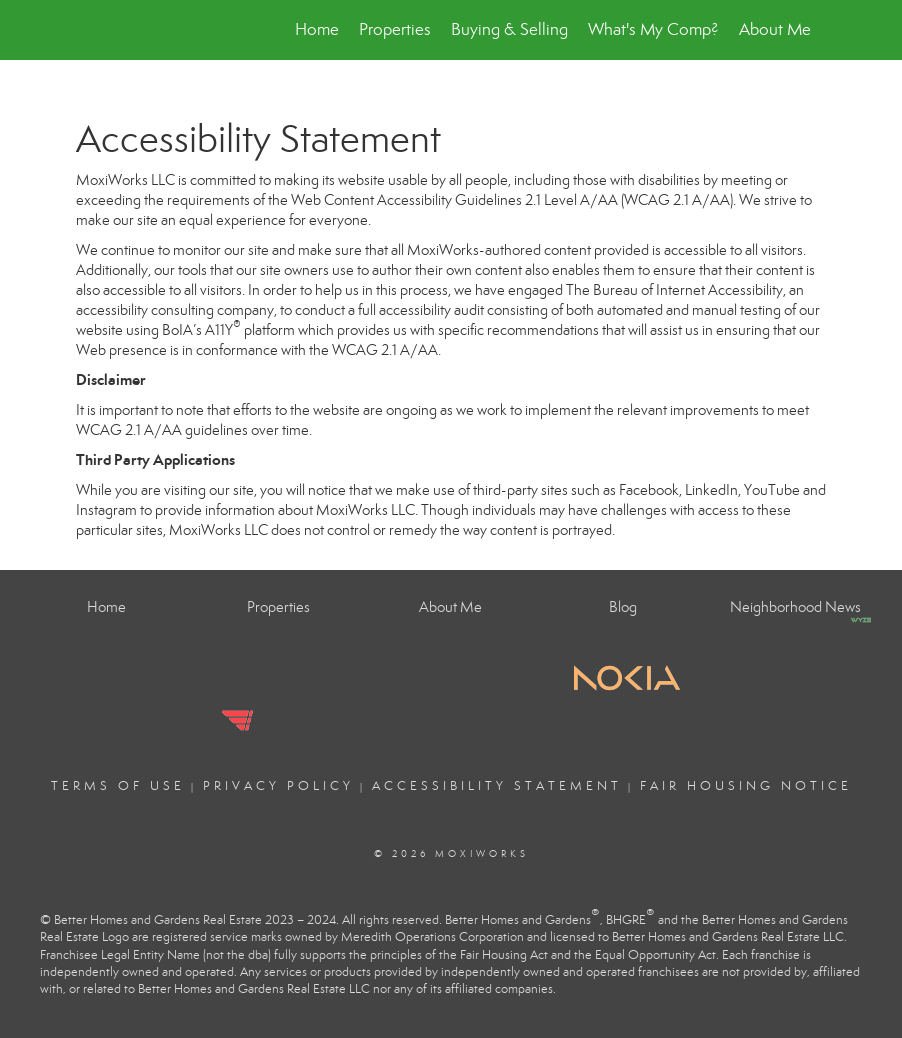 The width and height of the screenshot is (902, 1038). Describe the element at coordinates (627, 678) in the screenshot. I see `Nokia brand logo` at that location.